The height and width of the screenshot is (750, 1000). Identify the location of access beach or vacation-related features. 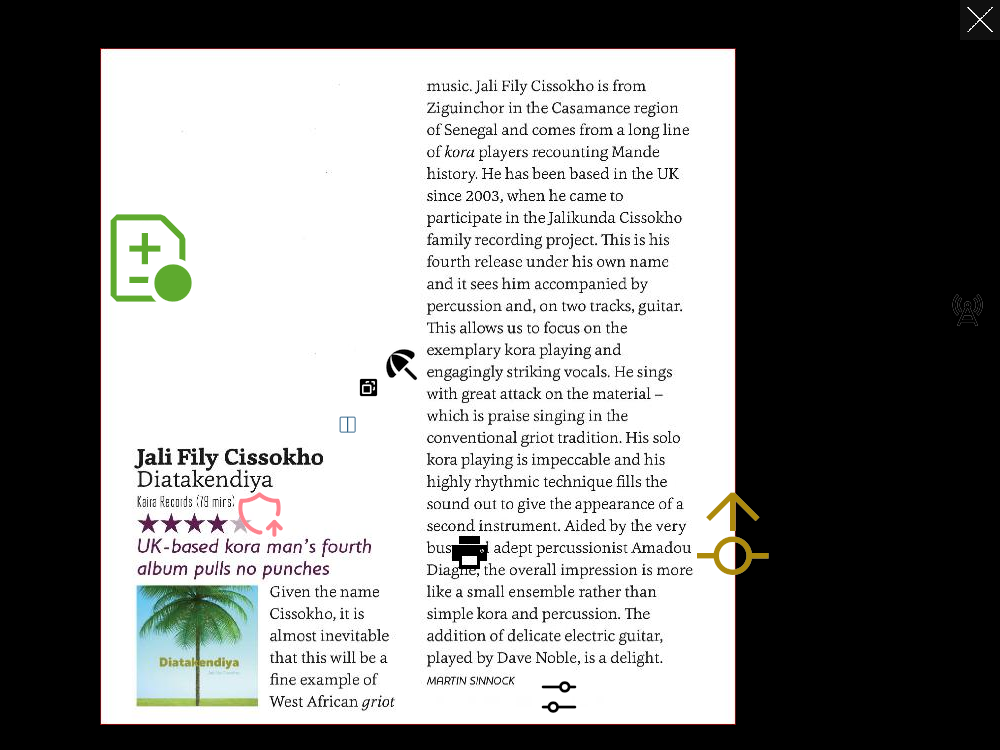
(402, 365).